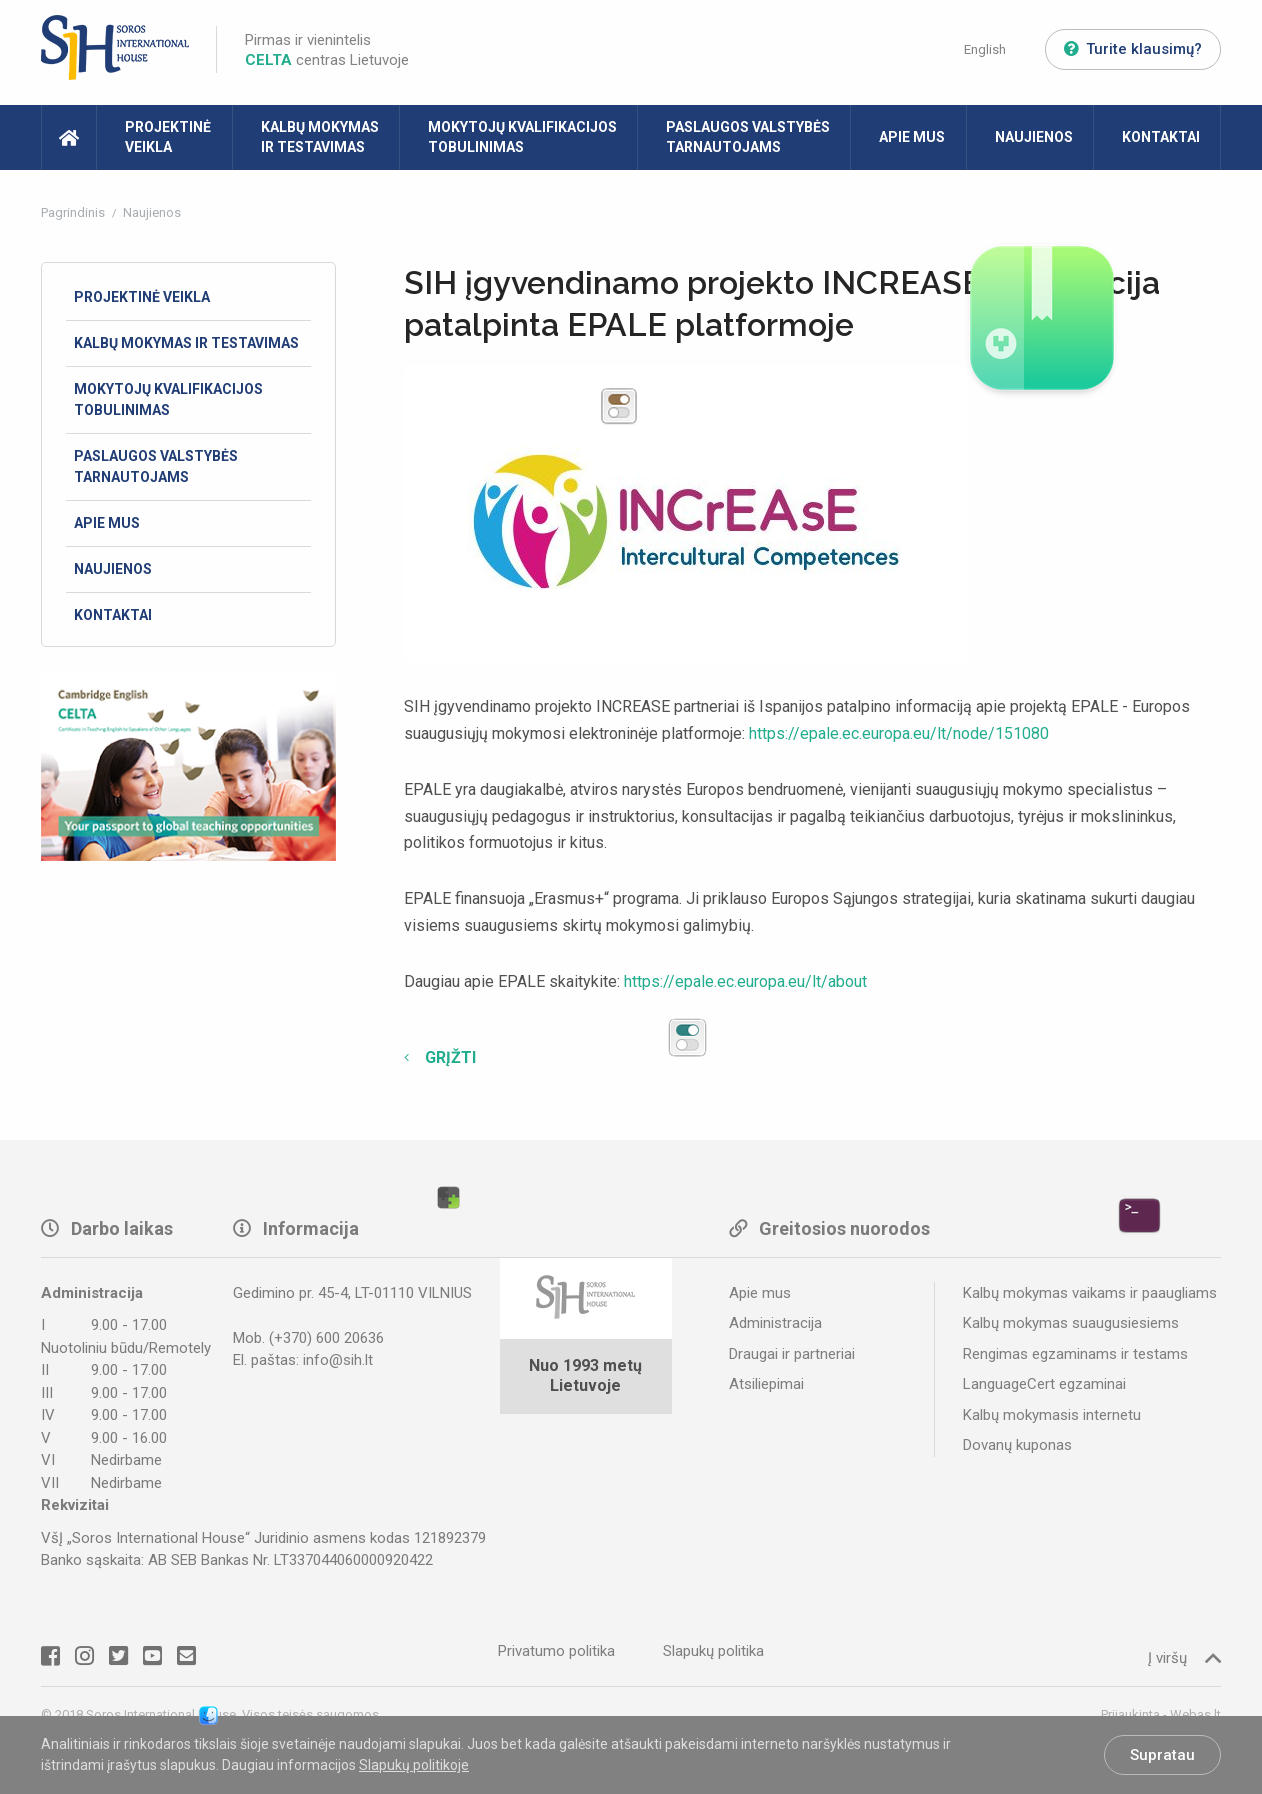 The width and height of the screenshot is (1262, 1794). Describe the element at coordinates (1042, 318) in the screenshot. I see `open yast software group manager` at that location.